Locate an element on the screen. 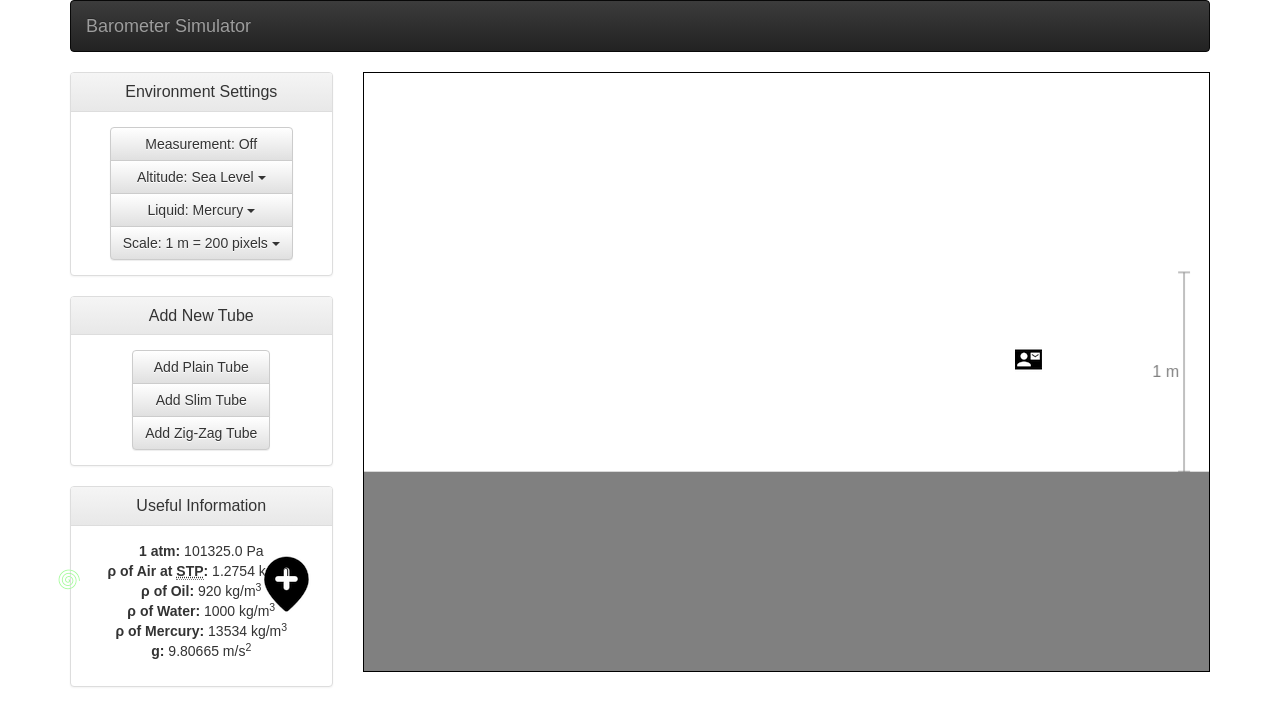  indicates loading or processing in progress is located at coordinates (68, 579).